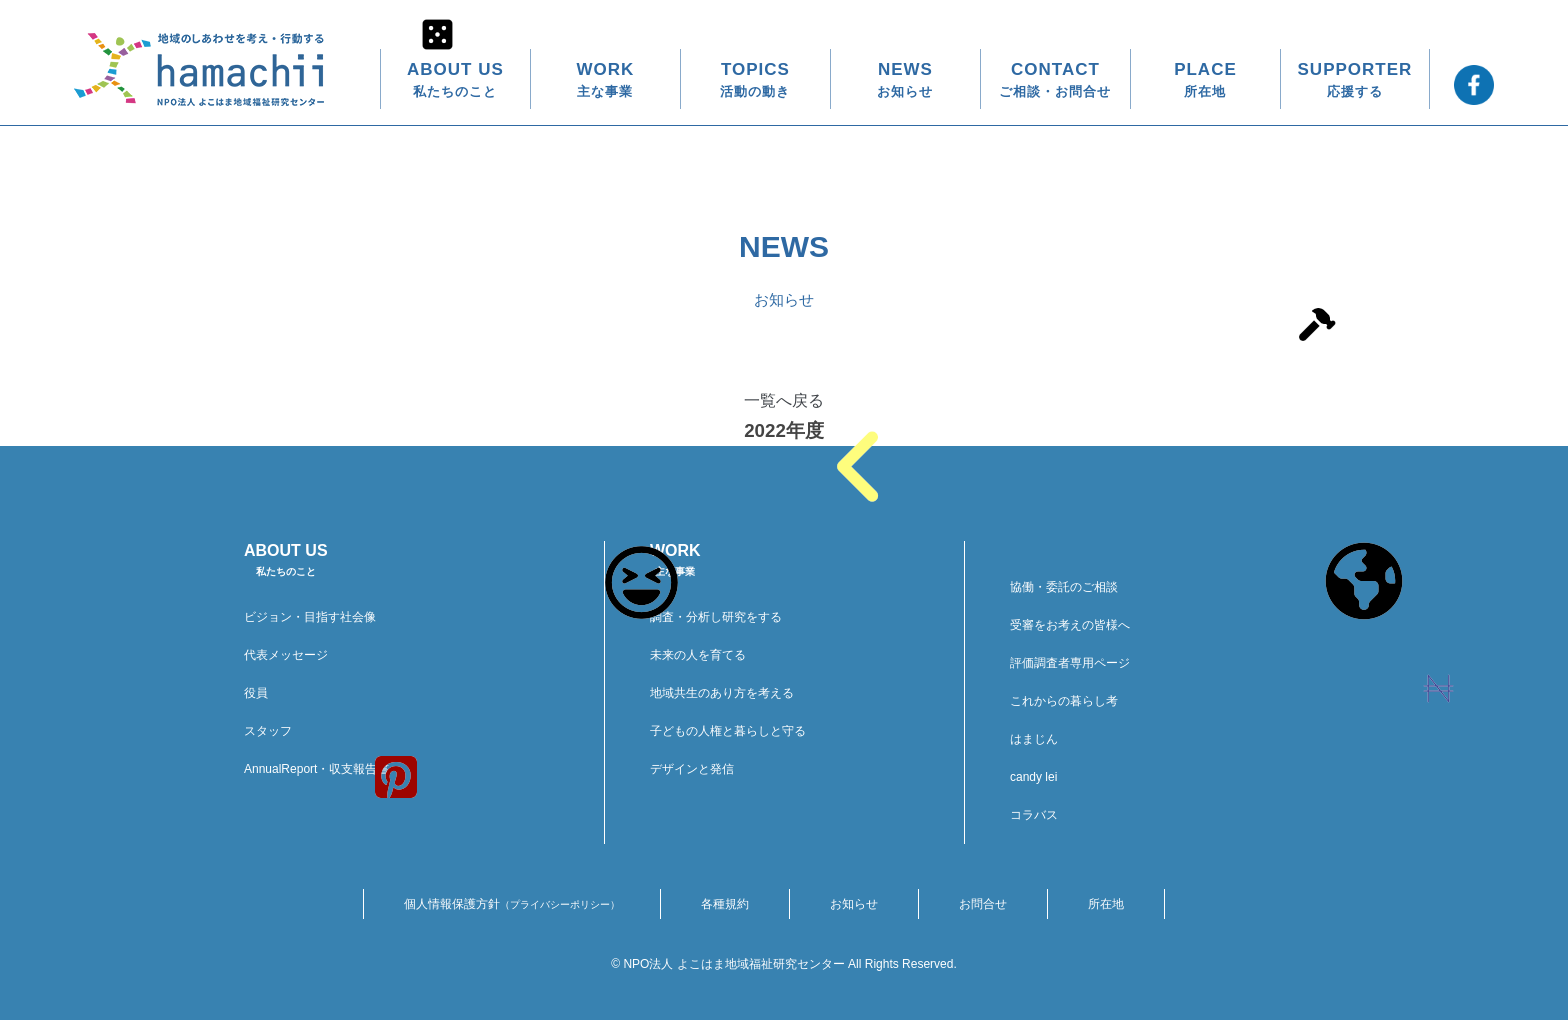  I want to click on access tools or settings, so click(1317, 325).